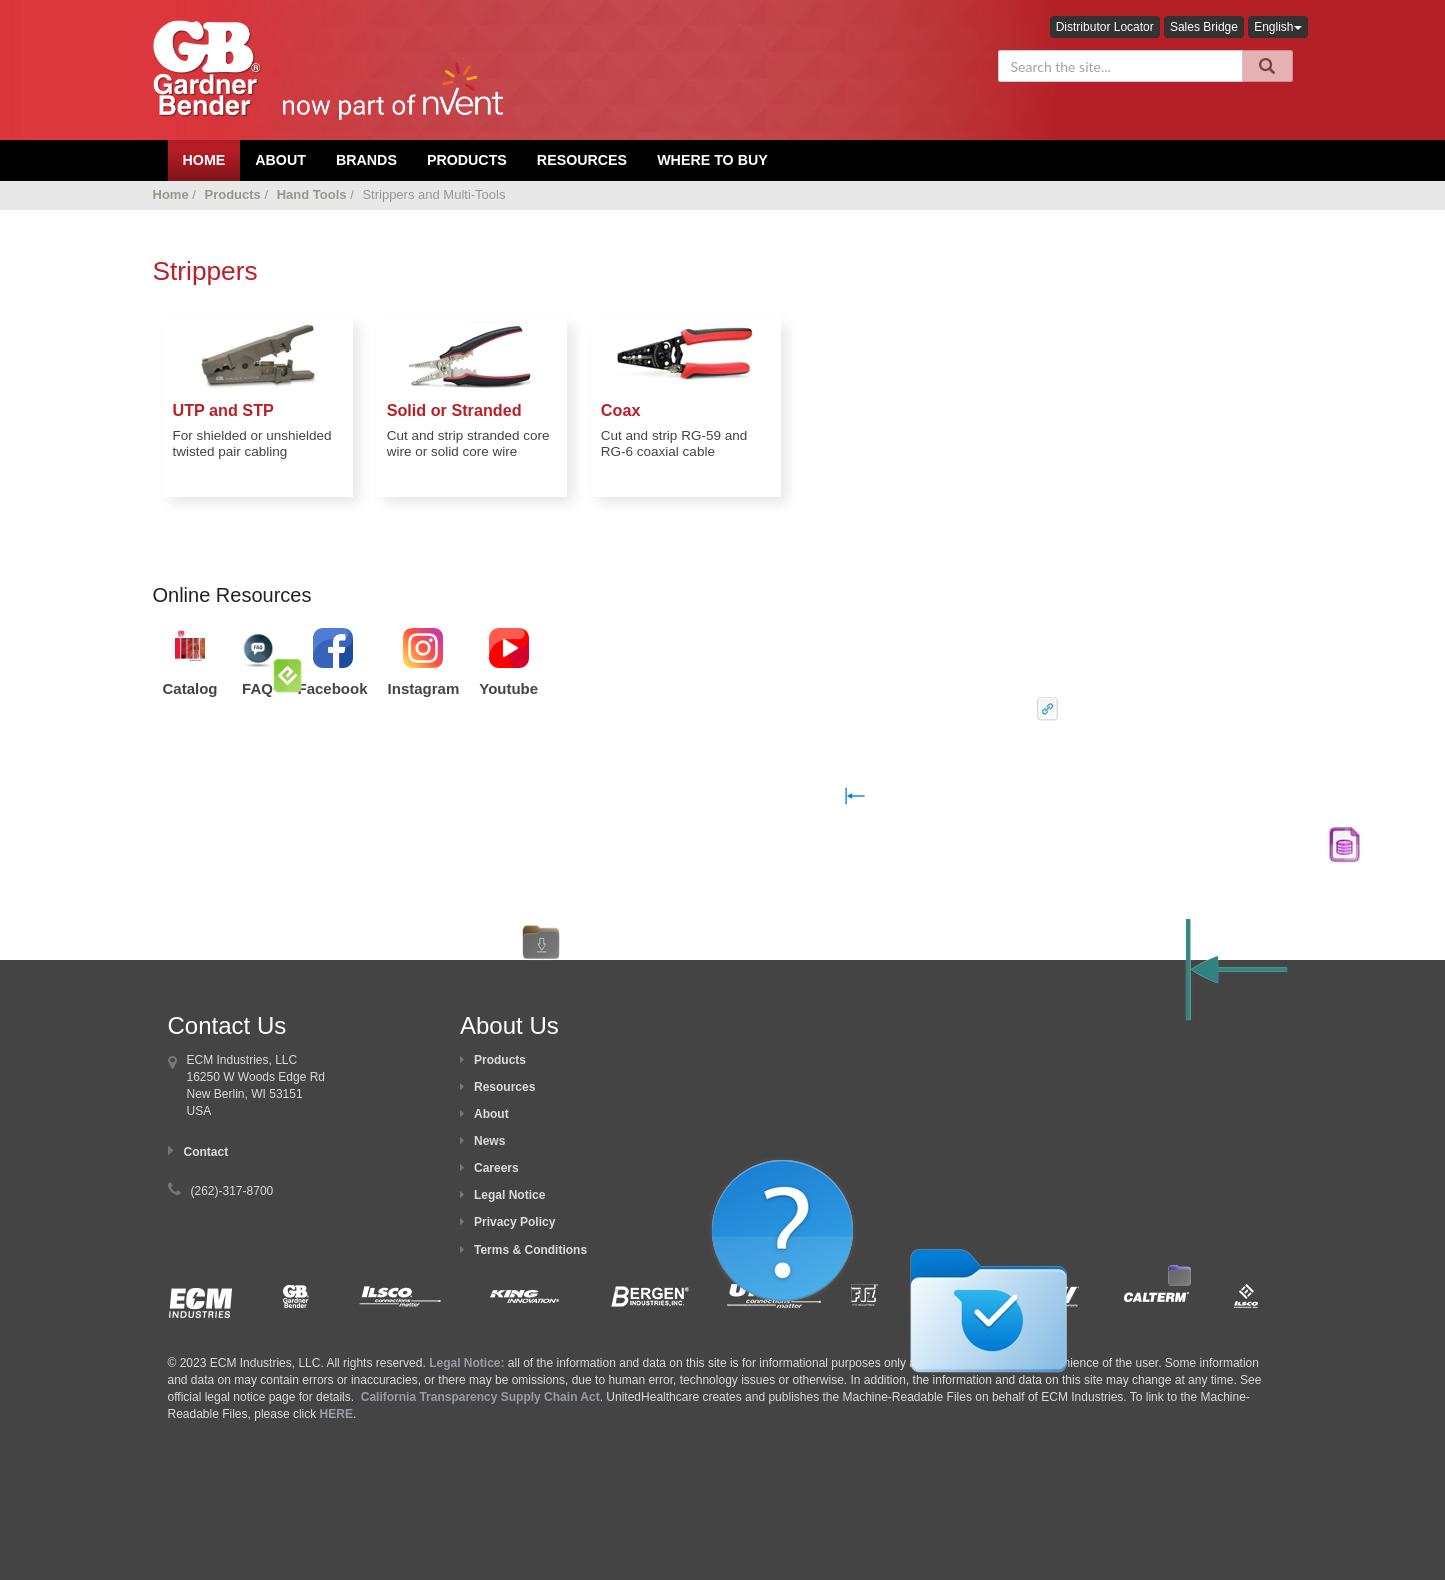 The image size is (1445, 1580). Describe the element at coordinates (988, 1315) in the screenshot. I see `open microsoft kaizala files folder` at that location.